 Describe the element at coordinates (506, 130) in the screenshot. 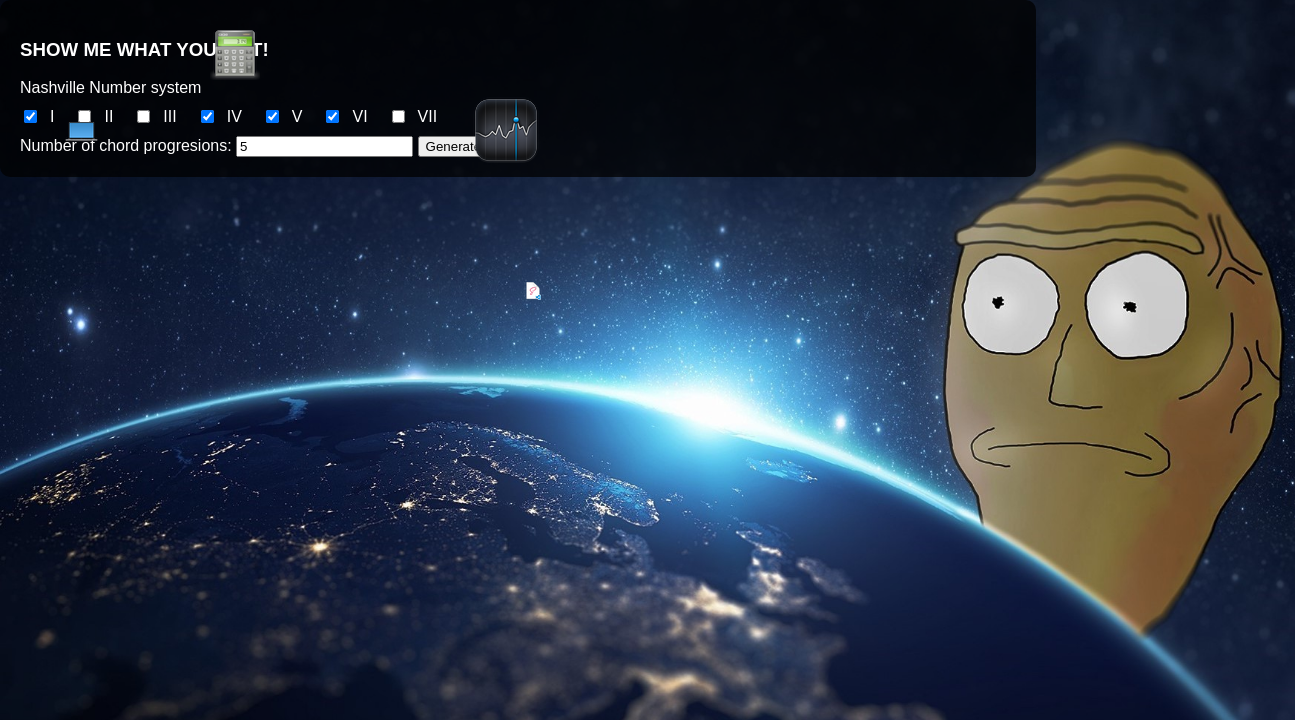

I see `open the stocks app to view market data` at that location.